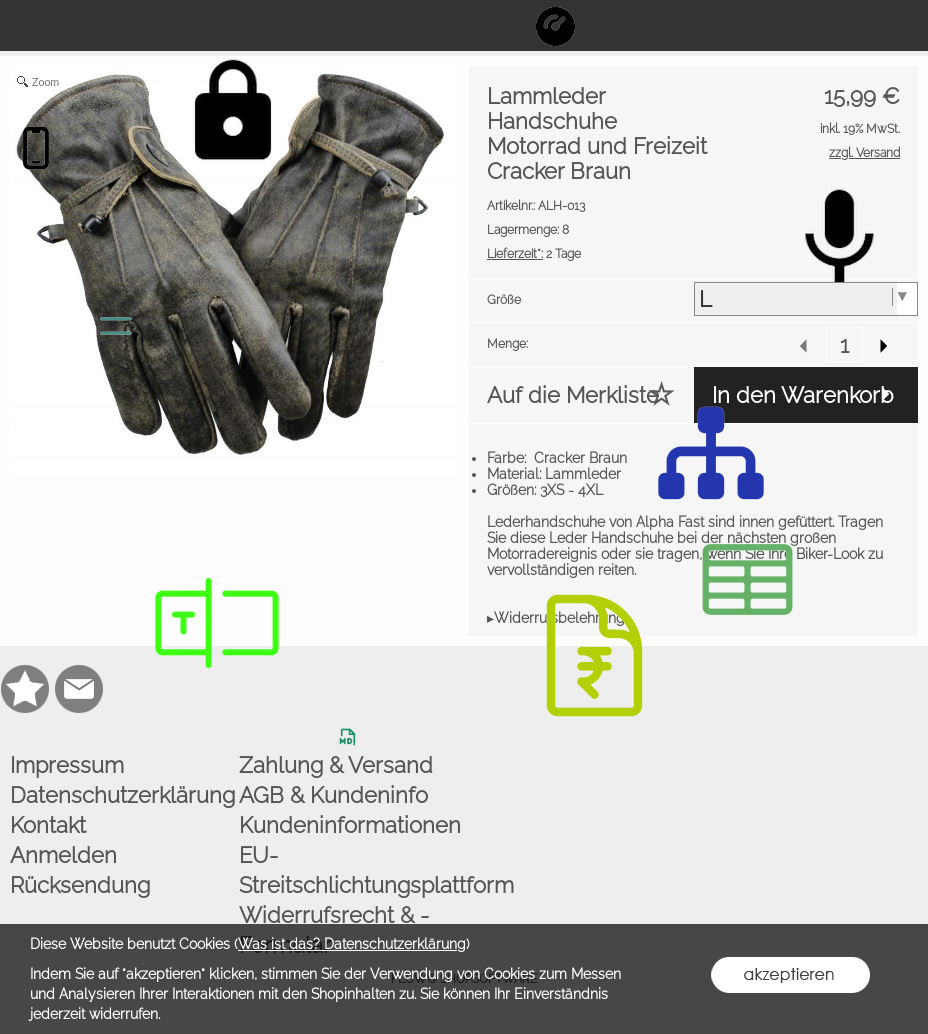 The height and width of the screenshot is (1034, 928). What do you see at coordinates (555, 26) in the screenshot?
I see `view performance metrics or speed` at bounding box center [555, 26].